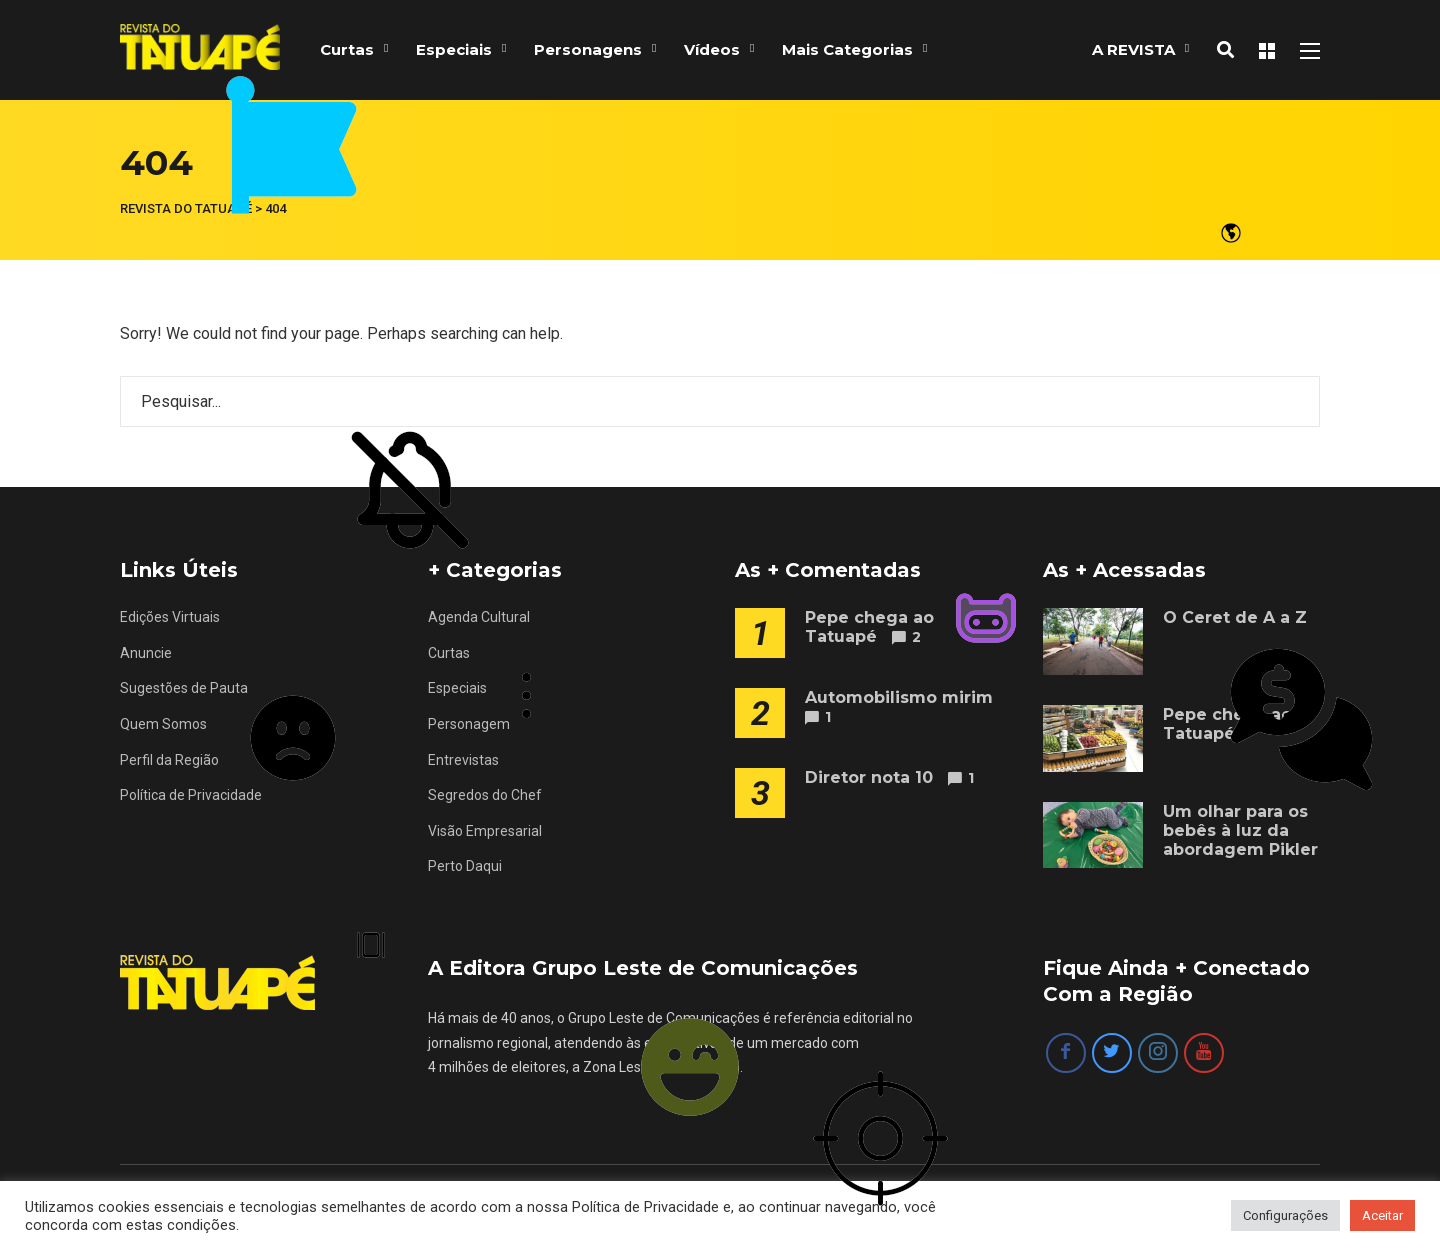 The image size is (1440, 1250). I want to click on mute notifications, so click(410, 490).